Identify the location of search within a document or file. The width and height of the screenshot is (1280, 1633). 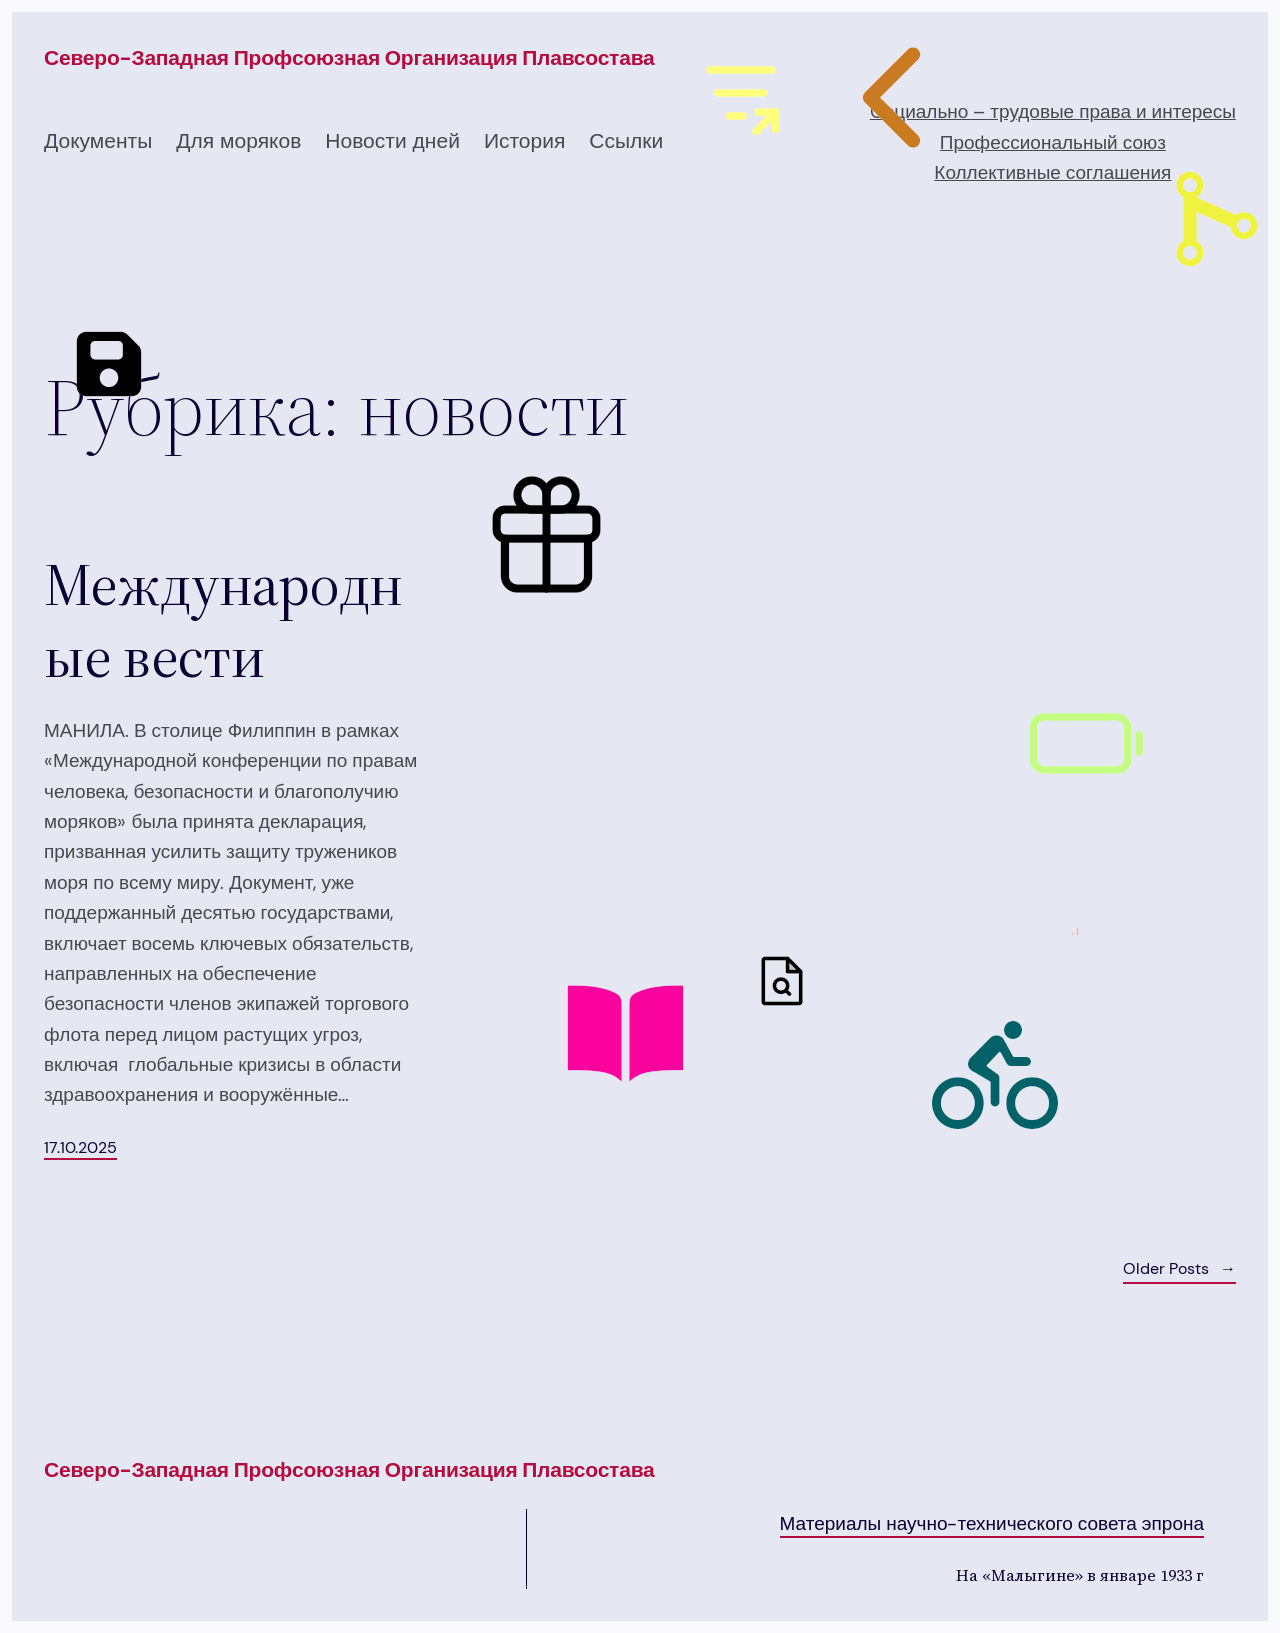
(782, 981).